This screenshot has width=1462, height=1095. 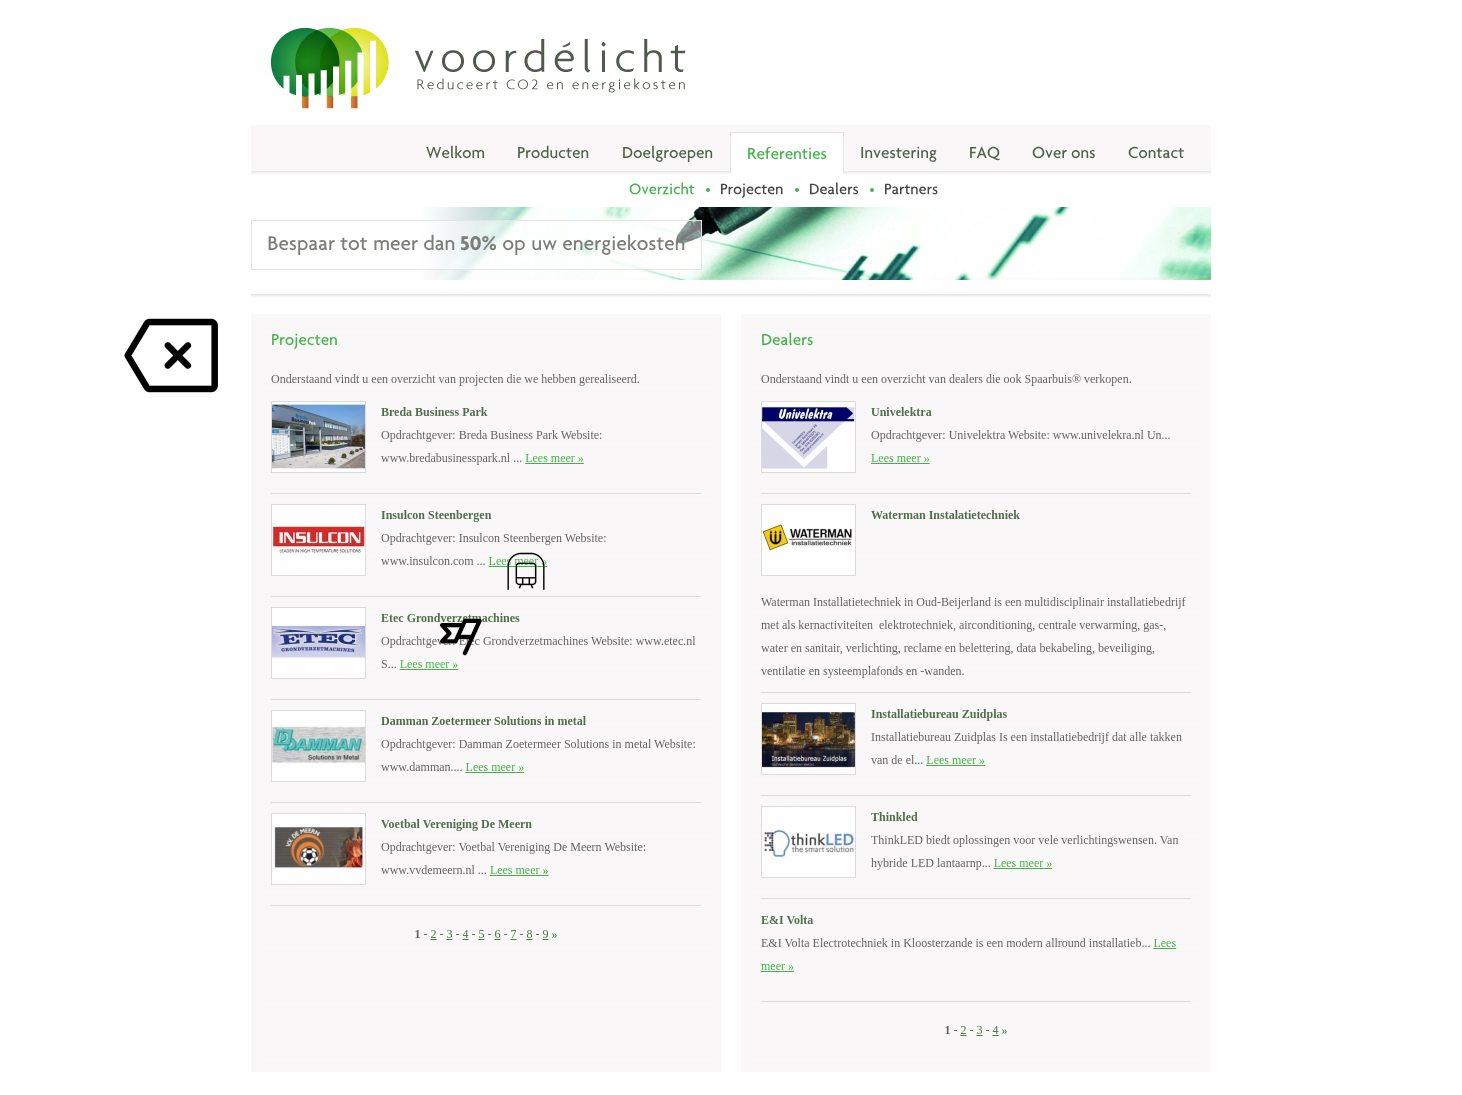 I want to click on view subway or metro transit options, so click(x=526, y=573).